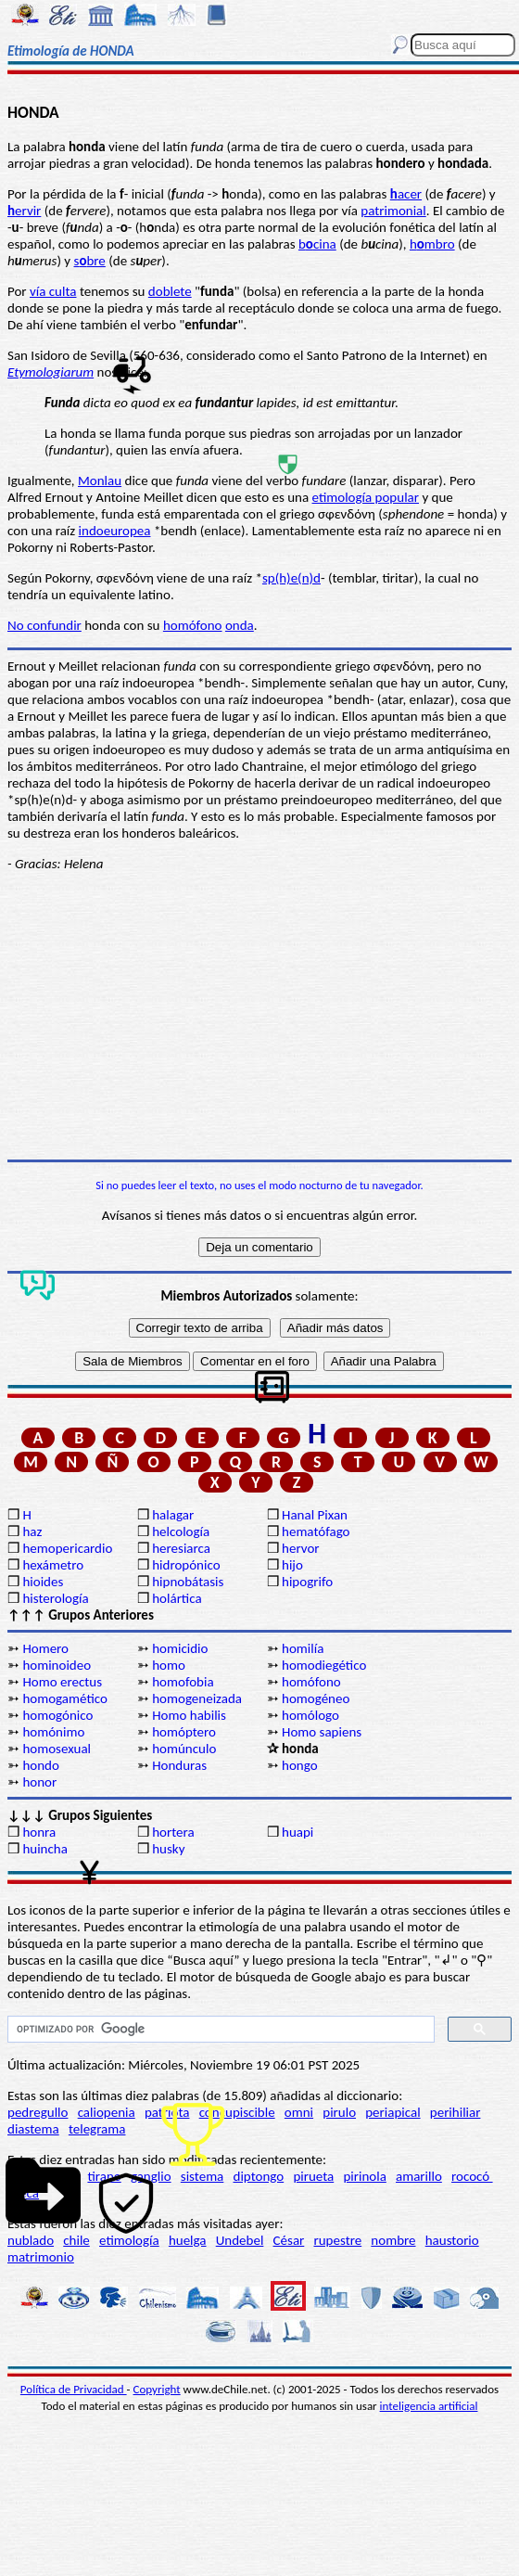 The height and width of the screenshot is (2576, 519). I want to click on indicates verified or secure status, so click(287, 463).